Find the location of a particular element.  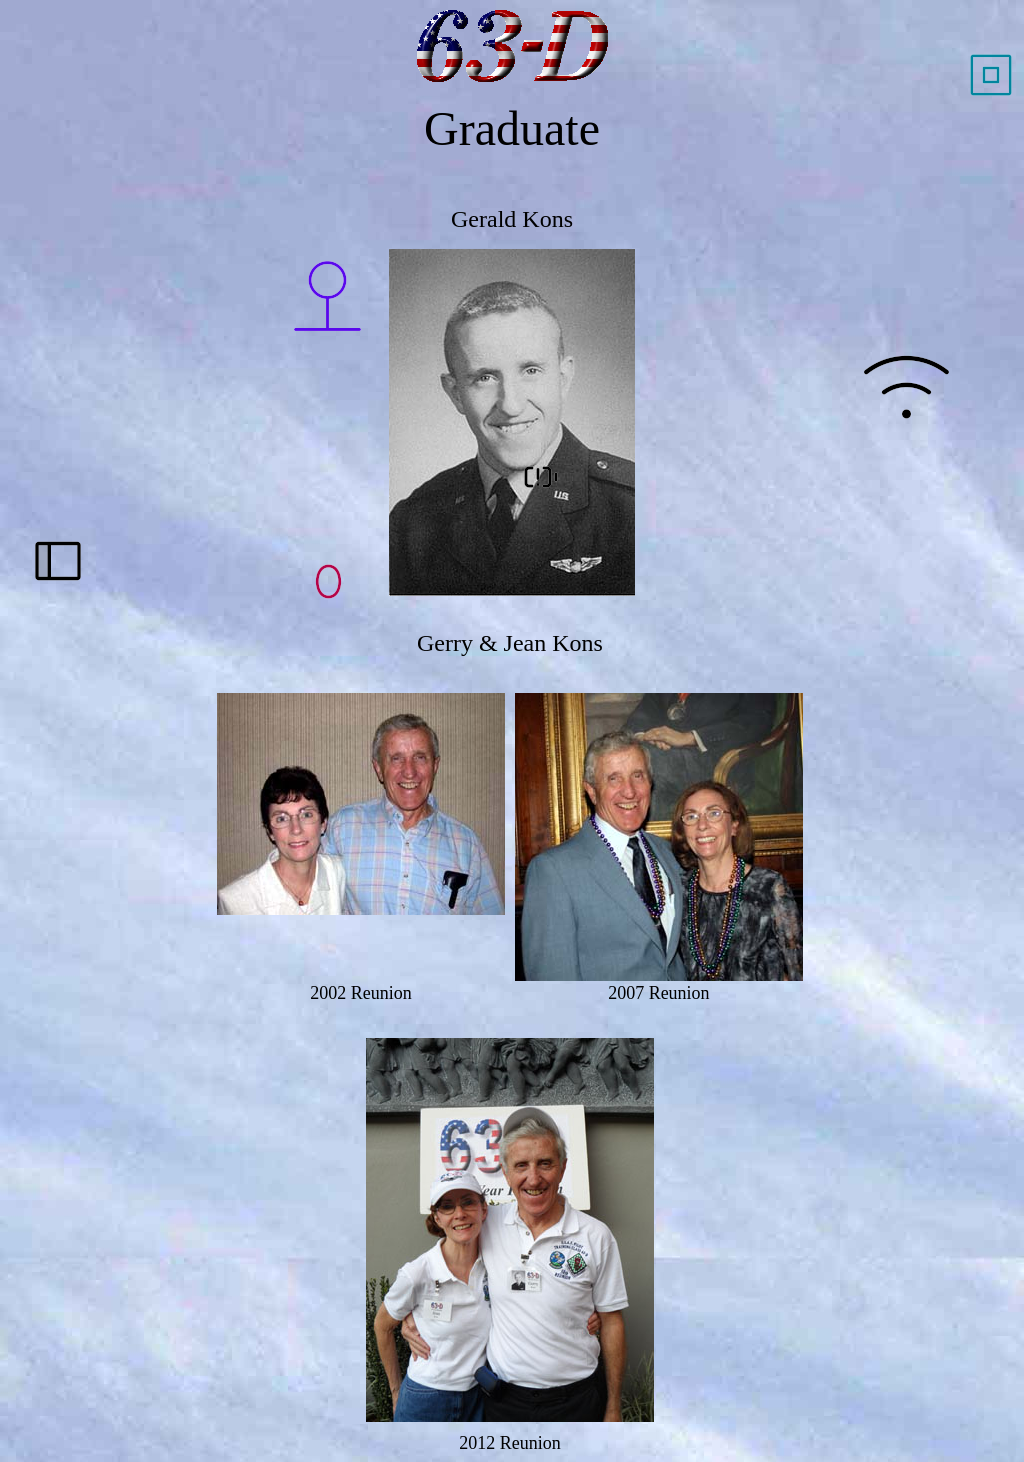

square payment services logo is located at coordinates (991, 75).